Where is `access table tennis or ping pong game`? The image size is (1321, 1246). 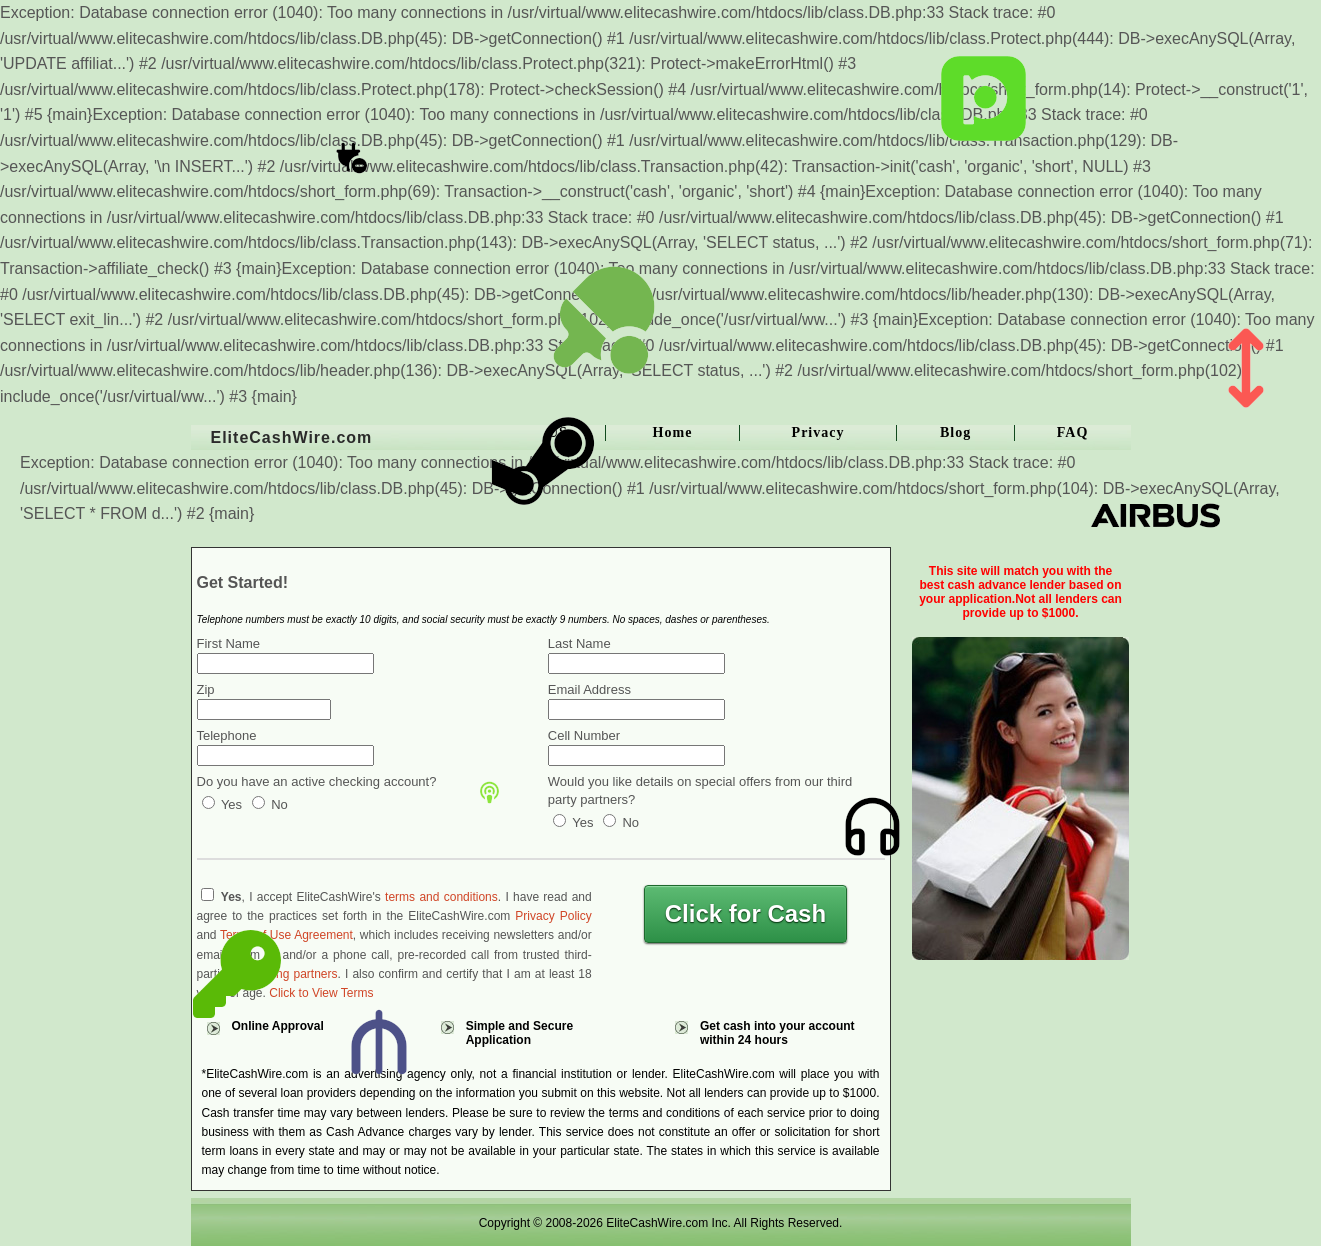
access table tennis or ping pong game is located at coordinates (604, 317).